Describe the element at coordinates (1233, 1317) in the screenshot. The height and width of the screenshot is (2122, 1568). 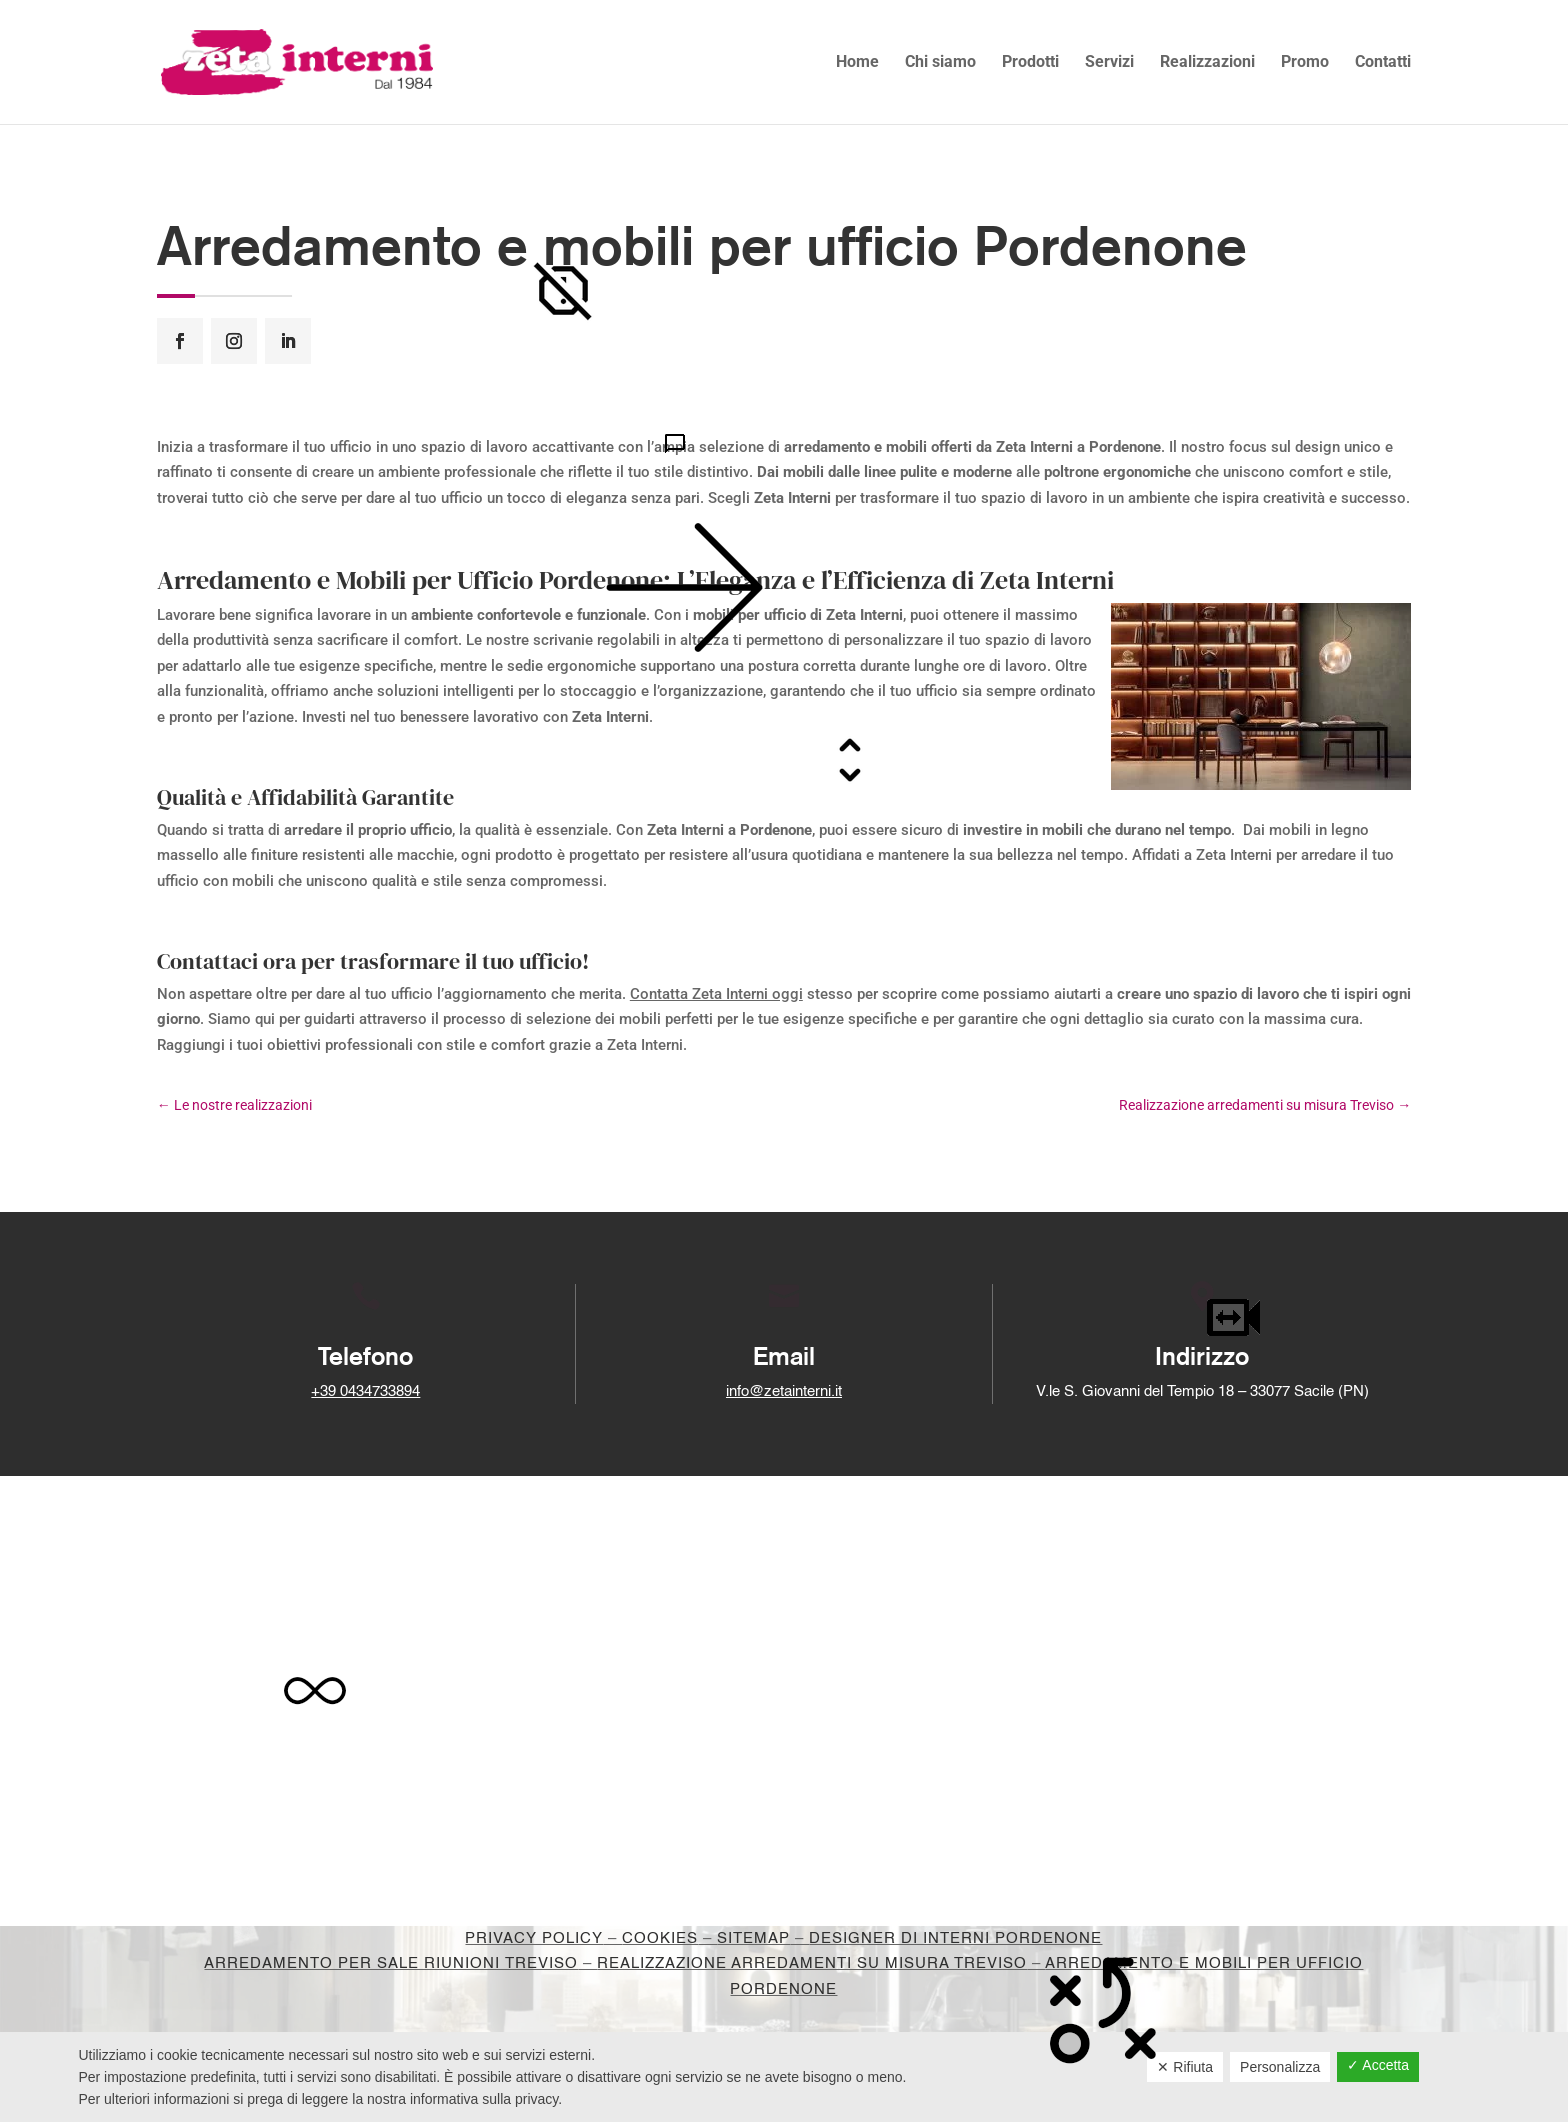
I see `switch between front and rear camera during video recording` at that location.